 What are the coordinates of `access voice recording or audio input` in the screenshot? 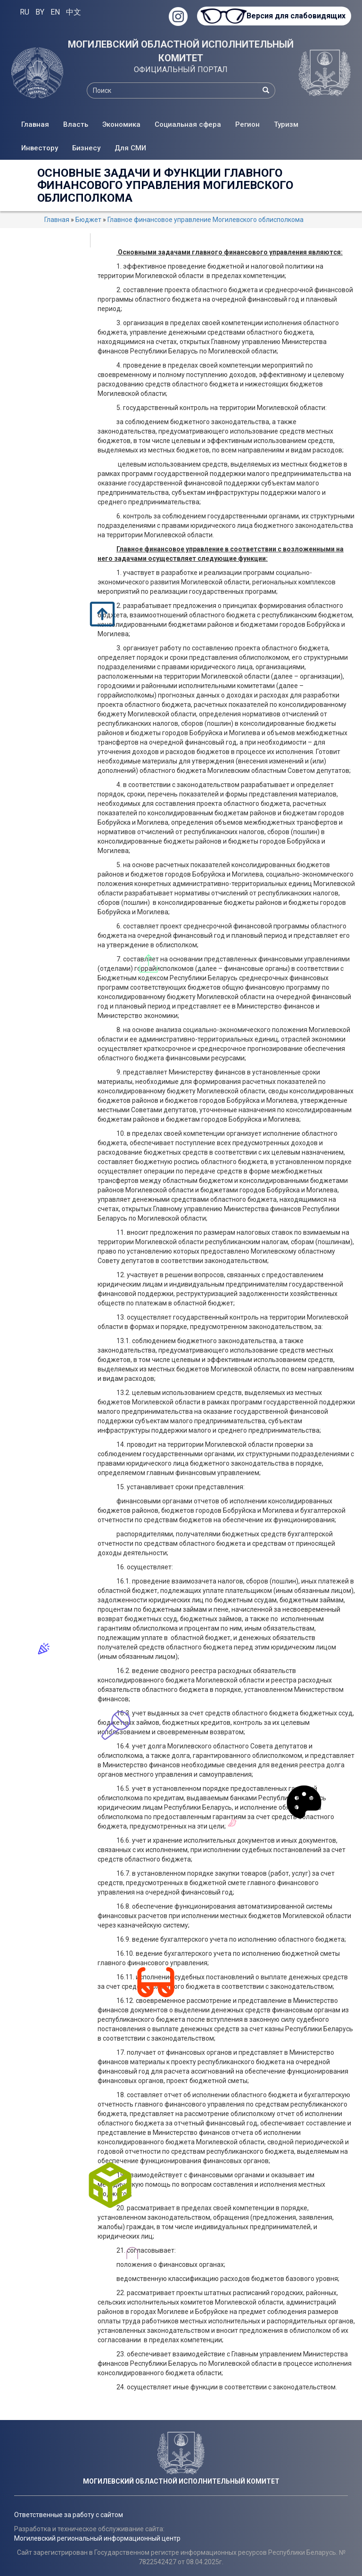 It's located at (115, 1726).